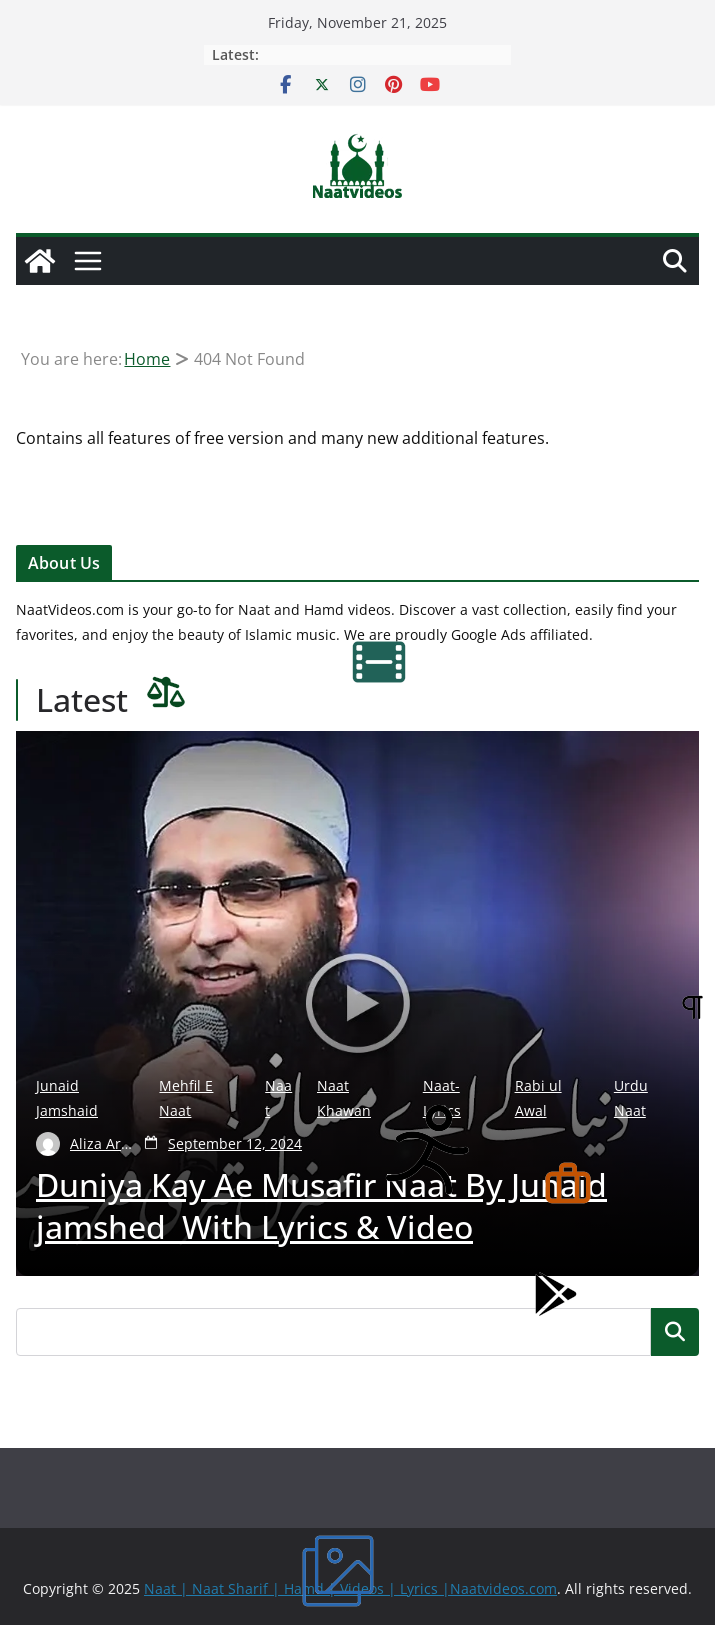 This screenshot has height=1625, width=715. What do you see at coordinates (568, 1183) in the screenshot?
I see `access work or business-related content` at bounding box center [568, 1183].